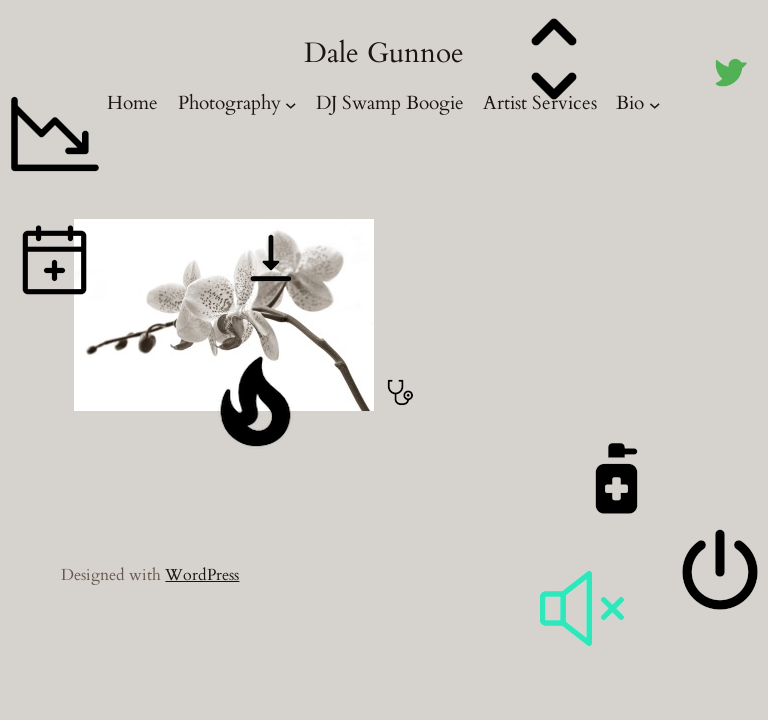 This screenshot has width=768, height=720. I want to click on add a new calendar event, so click(54, 262).